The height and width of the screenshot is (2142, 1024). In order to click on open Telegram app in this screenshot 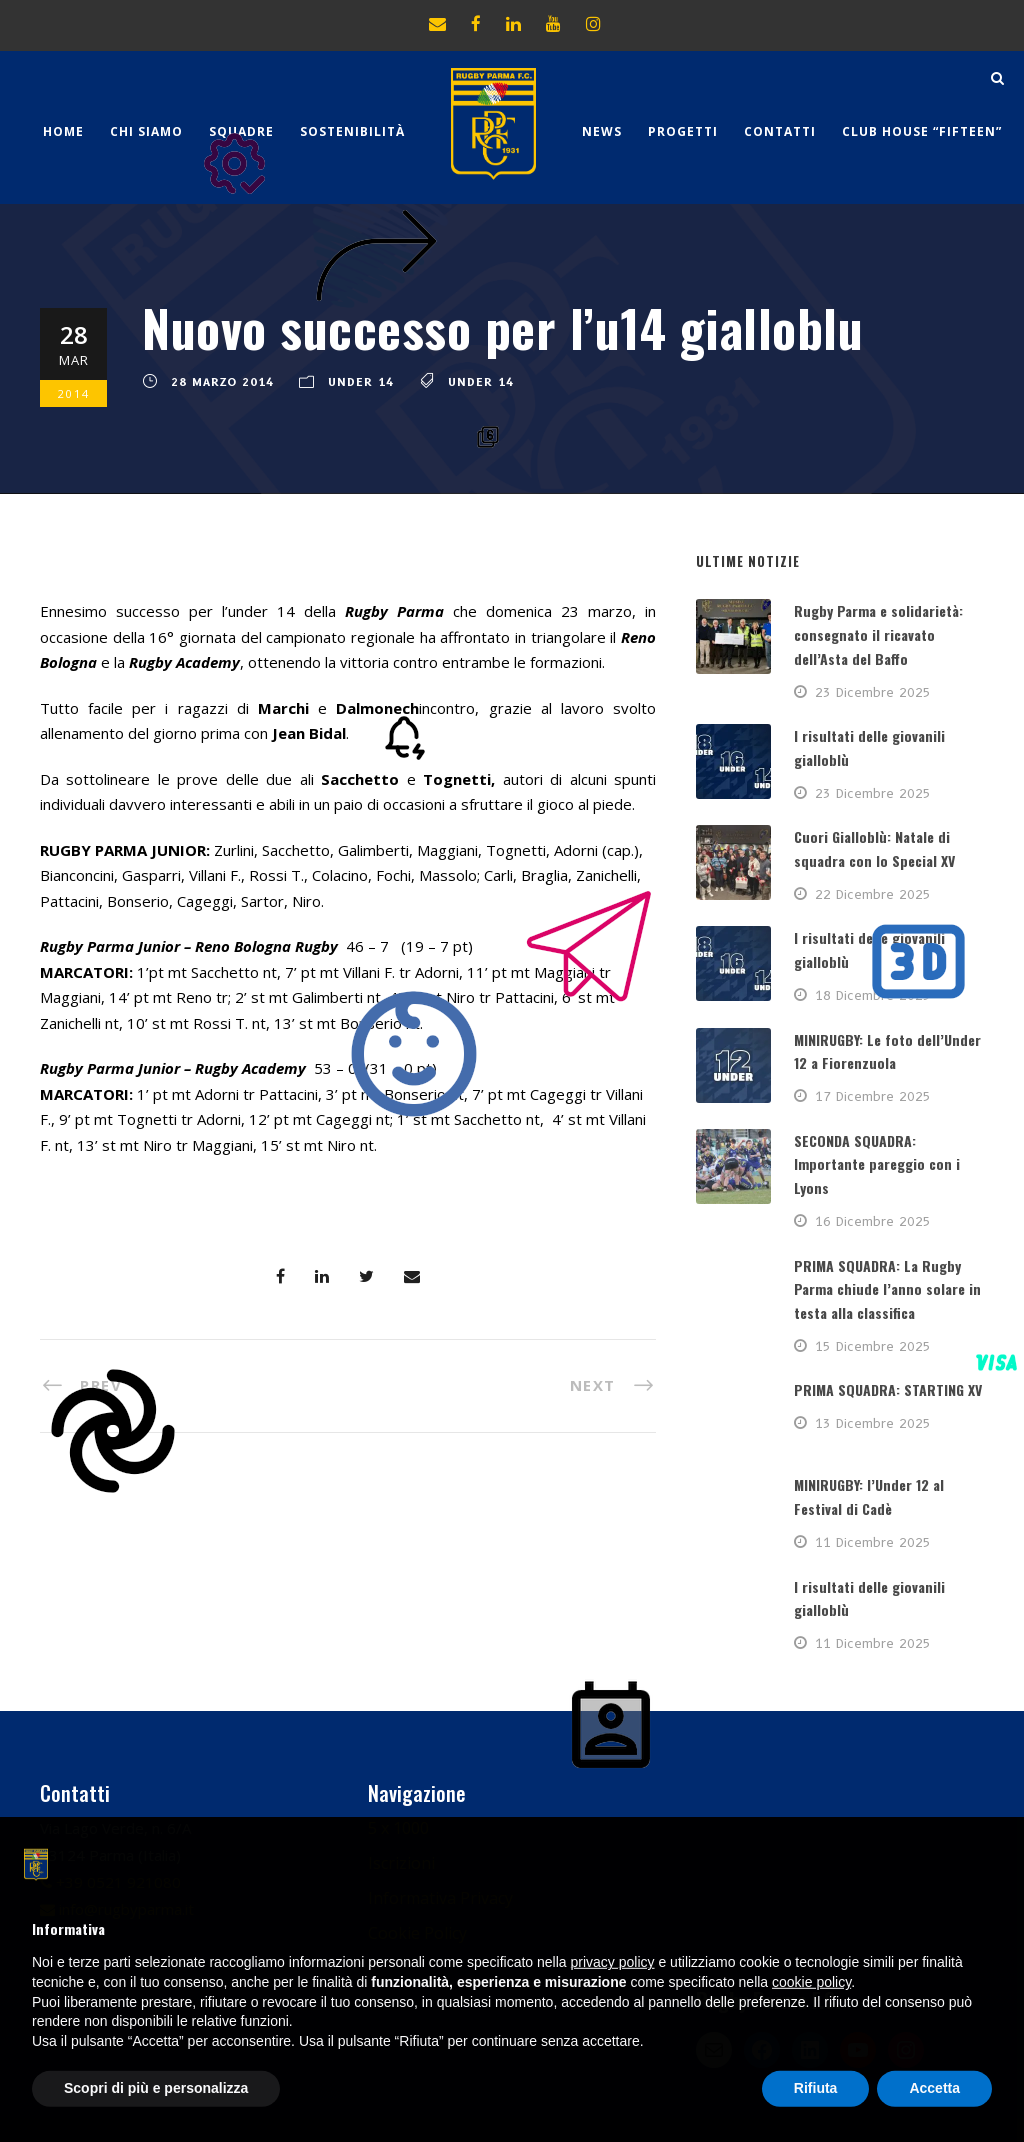, I will do `click(593, 948)`.